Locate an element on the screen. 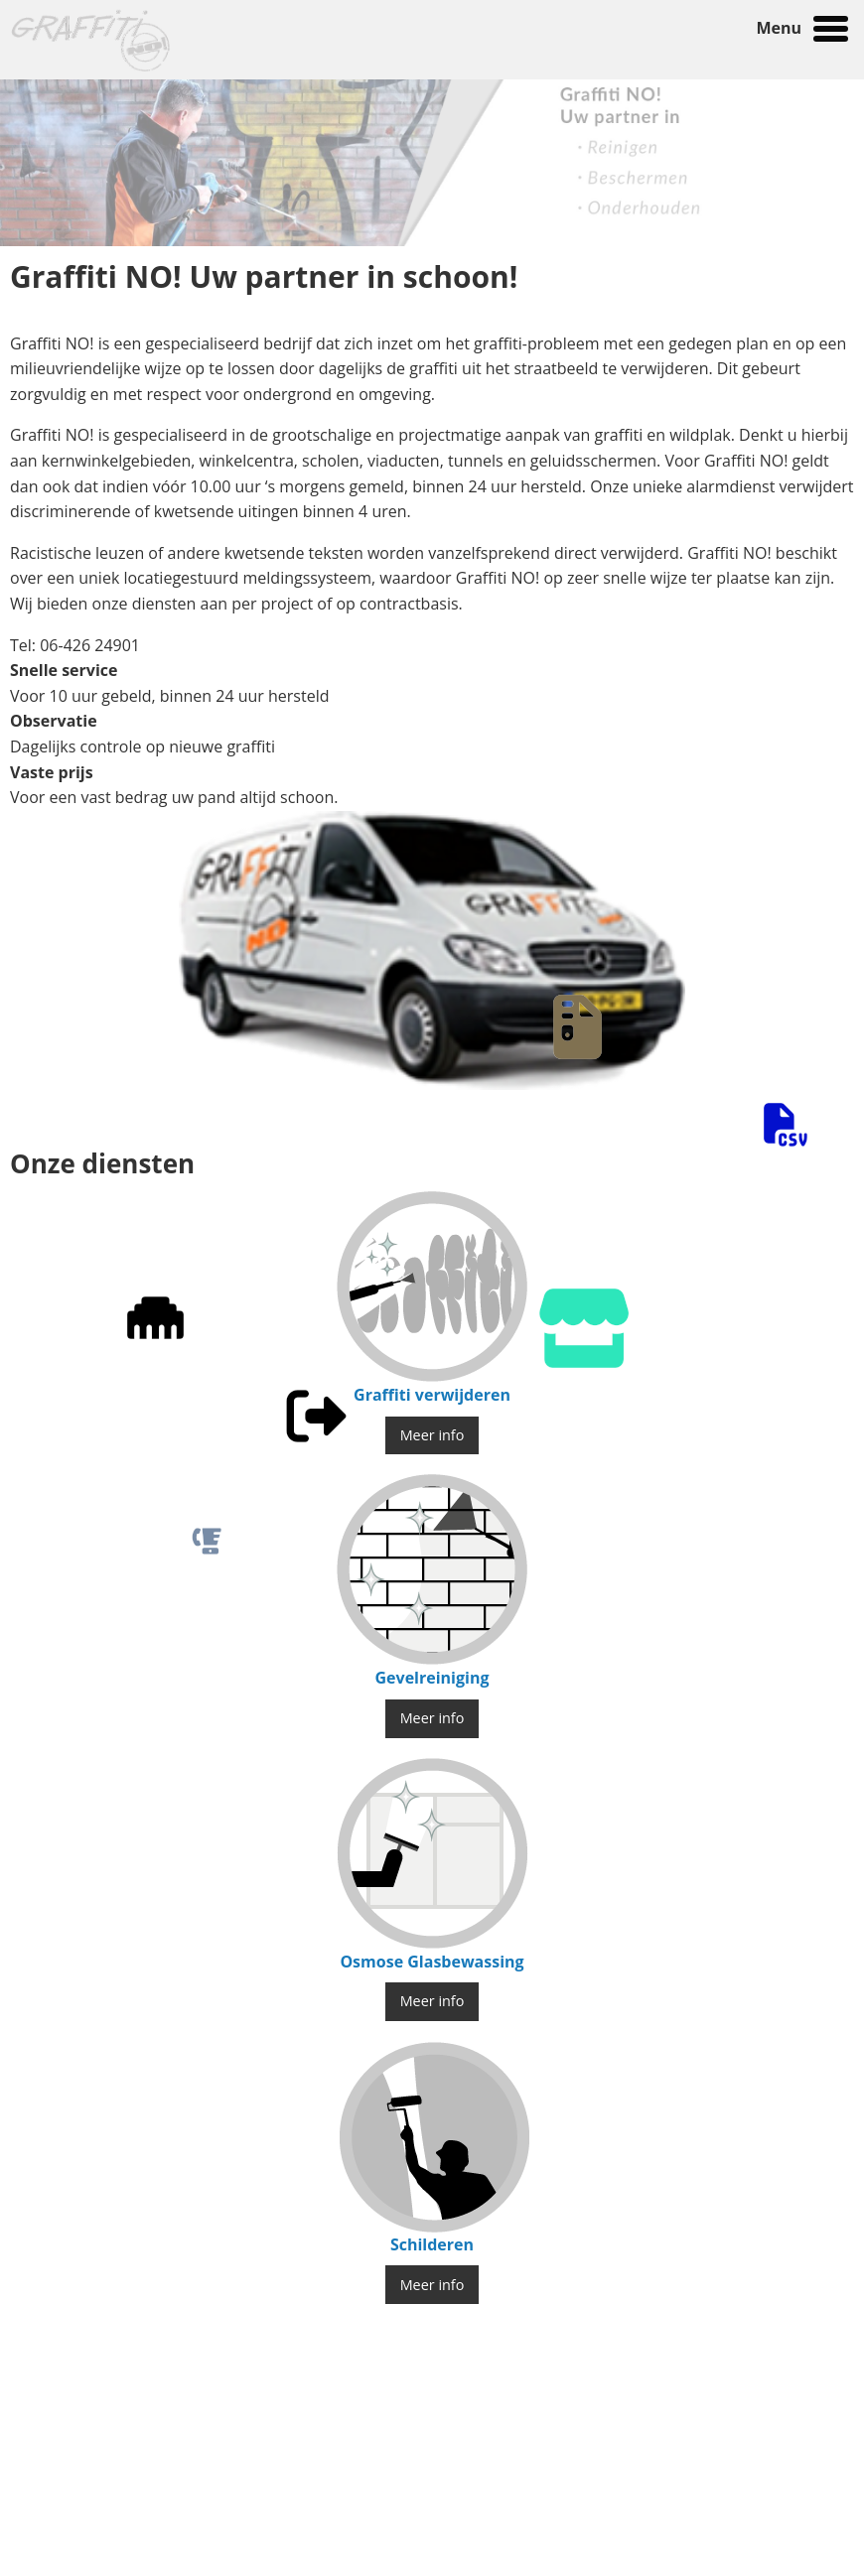 This screenshot has height=2576, width=864. open or view a CSV file is located at coordinates (784, 1123).